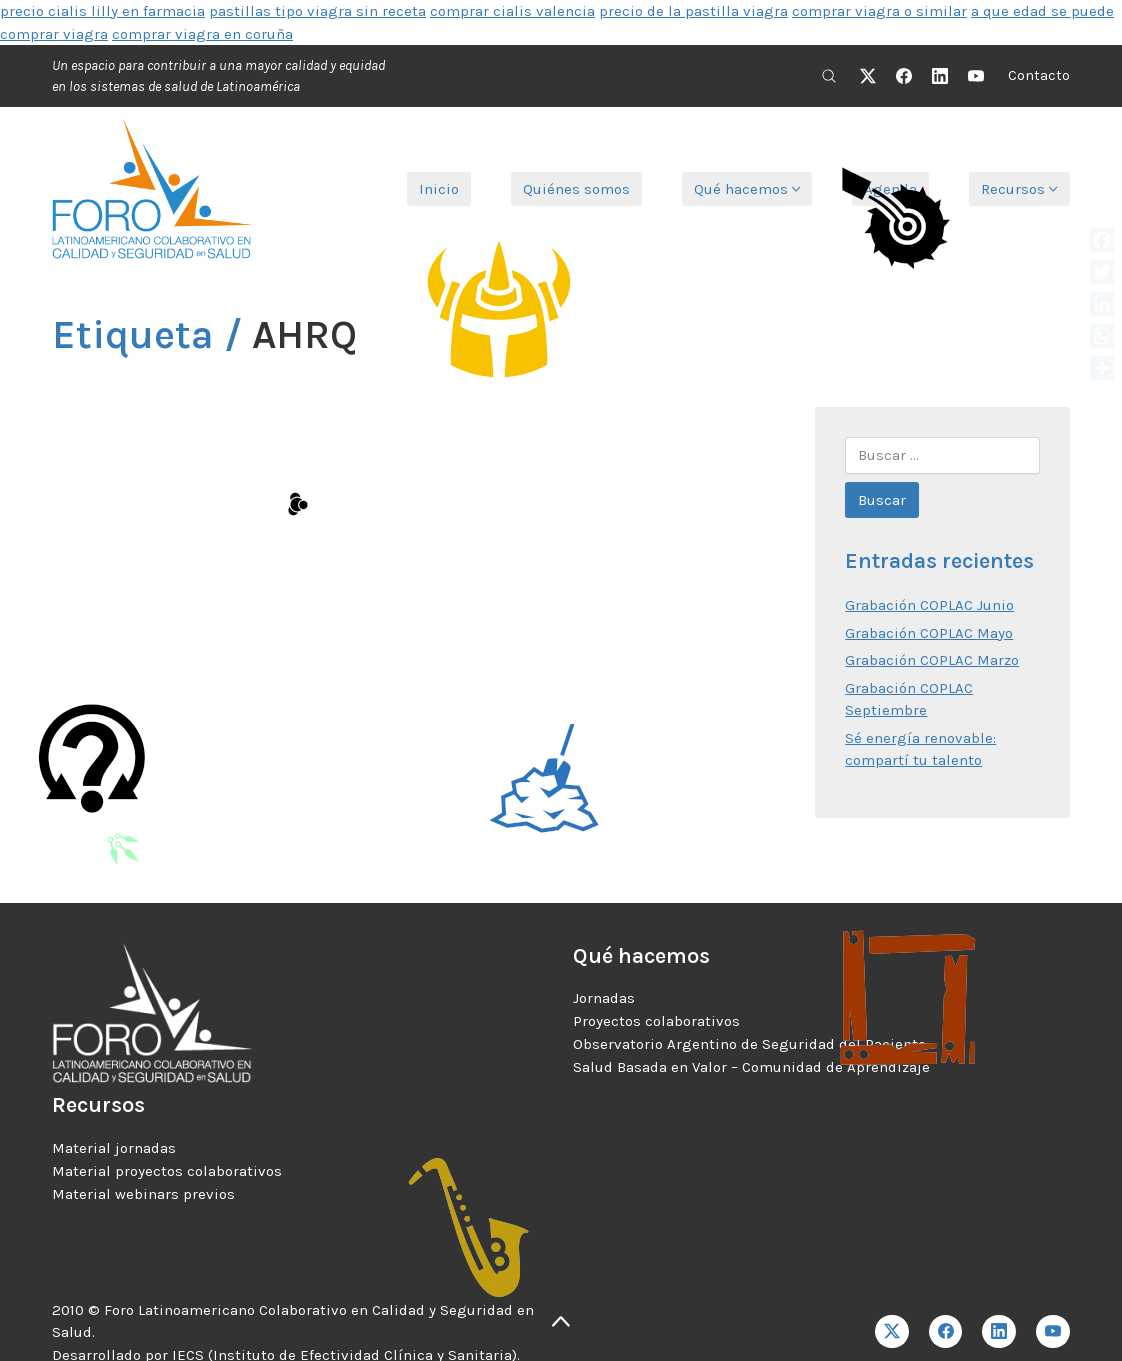 This screenshot has height=1361, width=1122. What do you see at coordinates (298, 504) in the screenshot?
I see `view molecular or chemical information` at bounding box center [298, 504].